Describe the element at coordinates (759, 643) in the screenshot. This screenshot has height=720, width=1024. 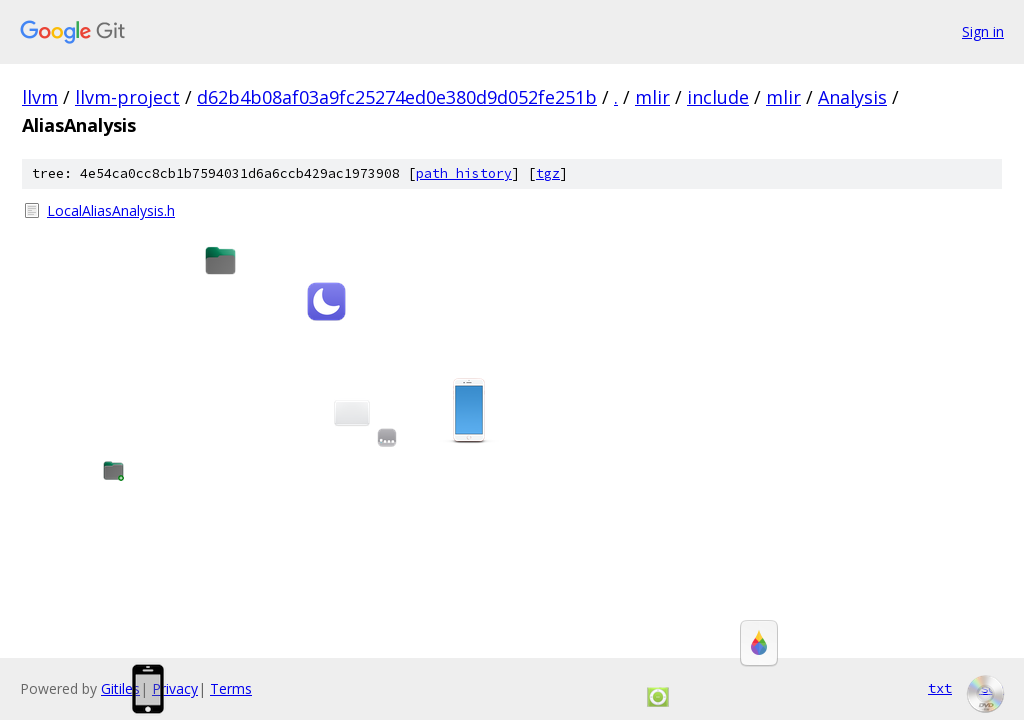
I see `an ICC color profile file` at that location.